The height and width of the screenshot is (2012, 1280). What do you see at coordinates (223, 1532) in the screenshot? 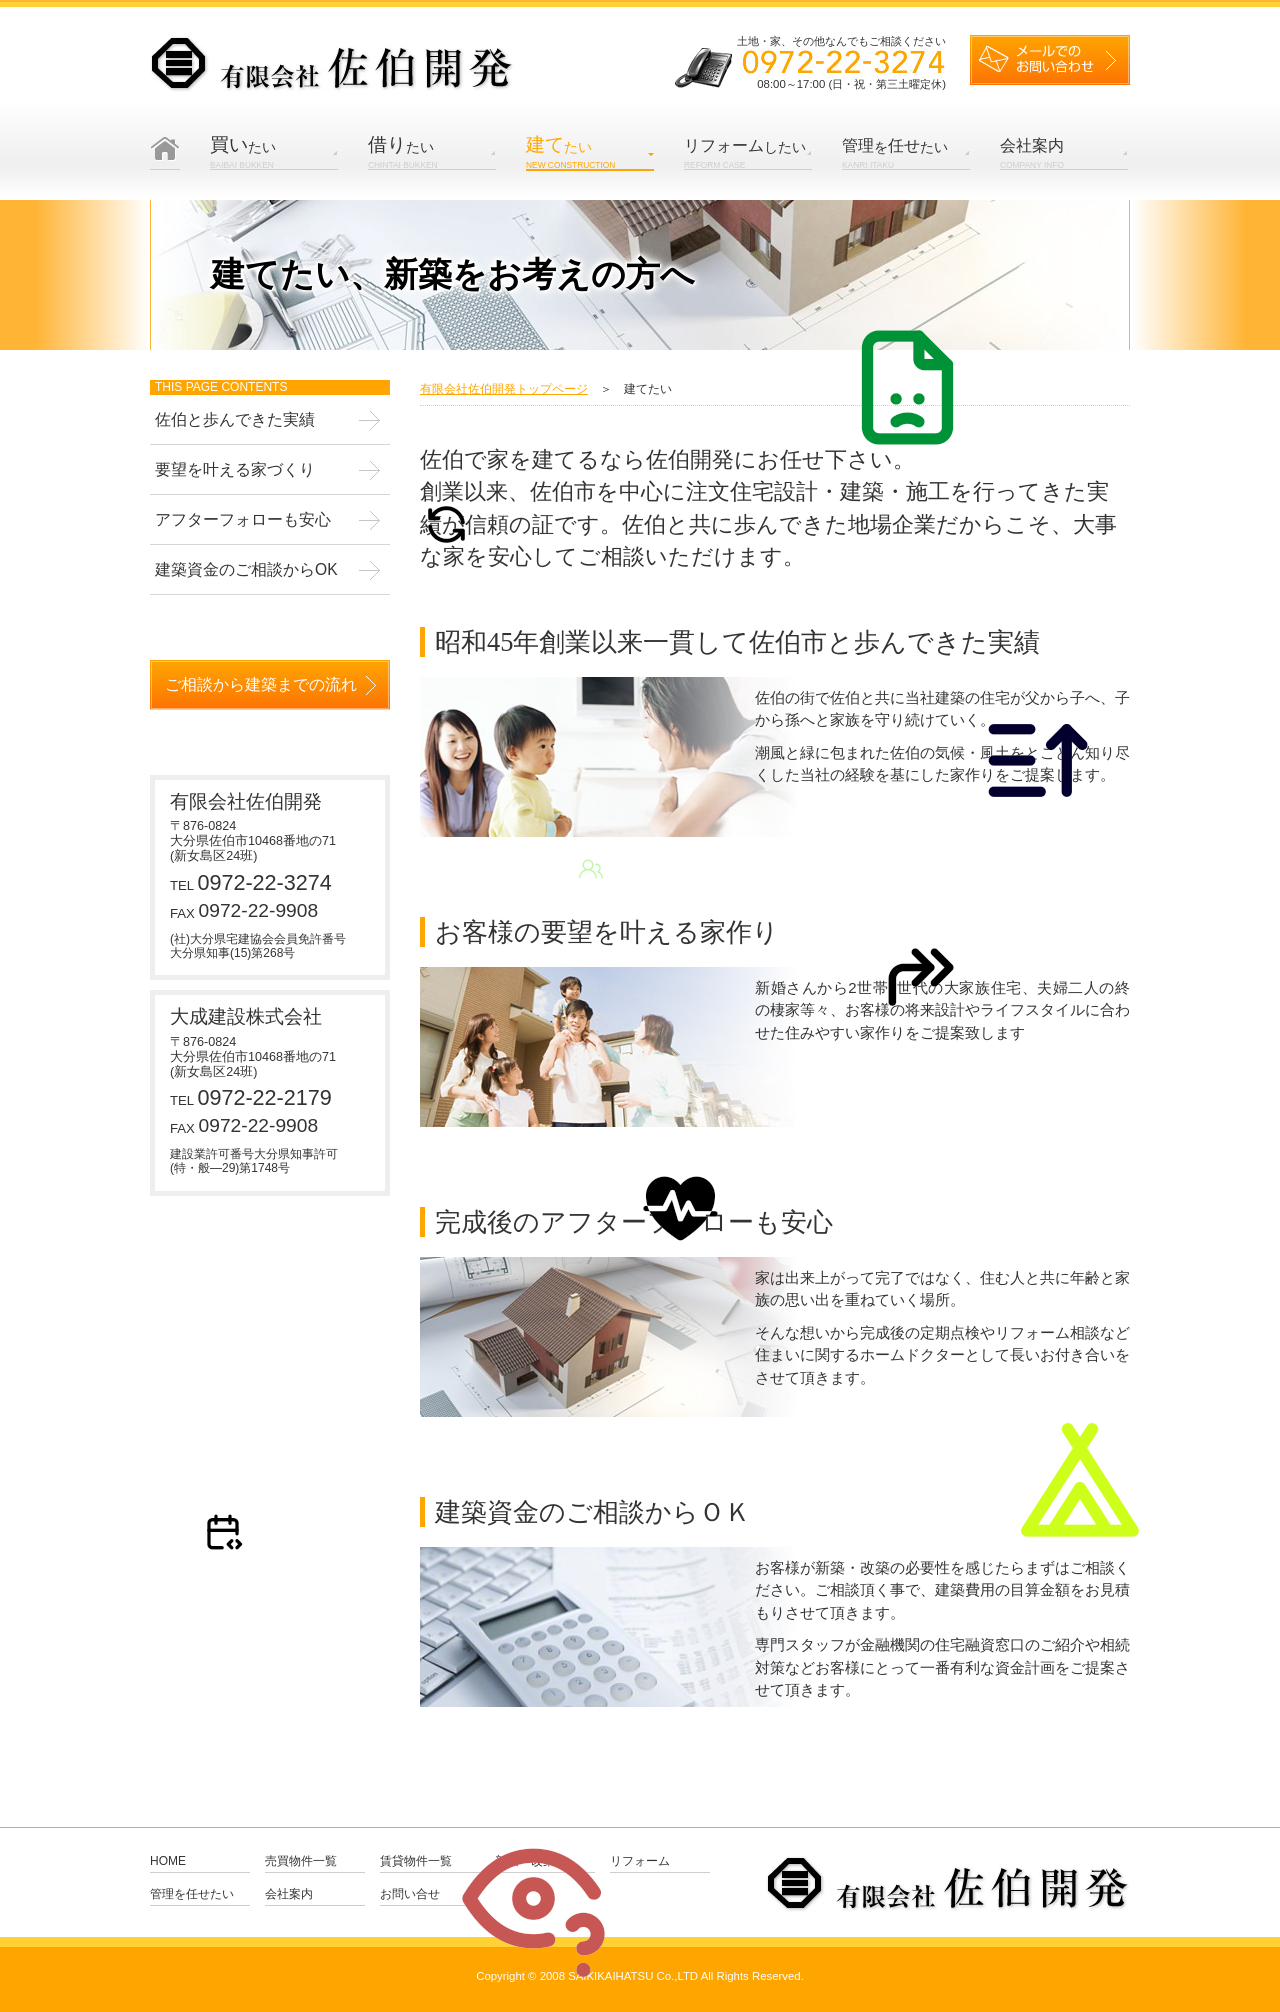
I see `view or manage scheduled code deployments` at bounding box center [223, 1532].